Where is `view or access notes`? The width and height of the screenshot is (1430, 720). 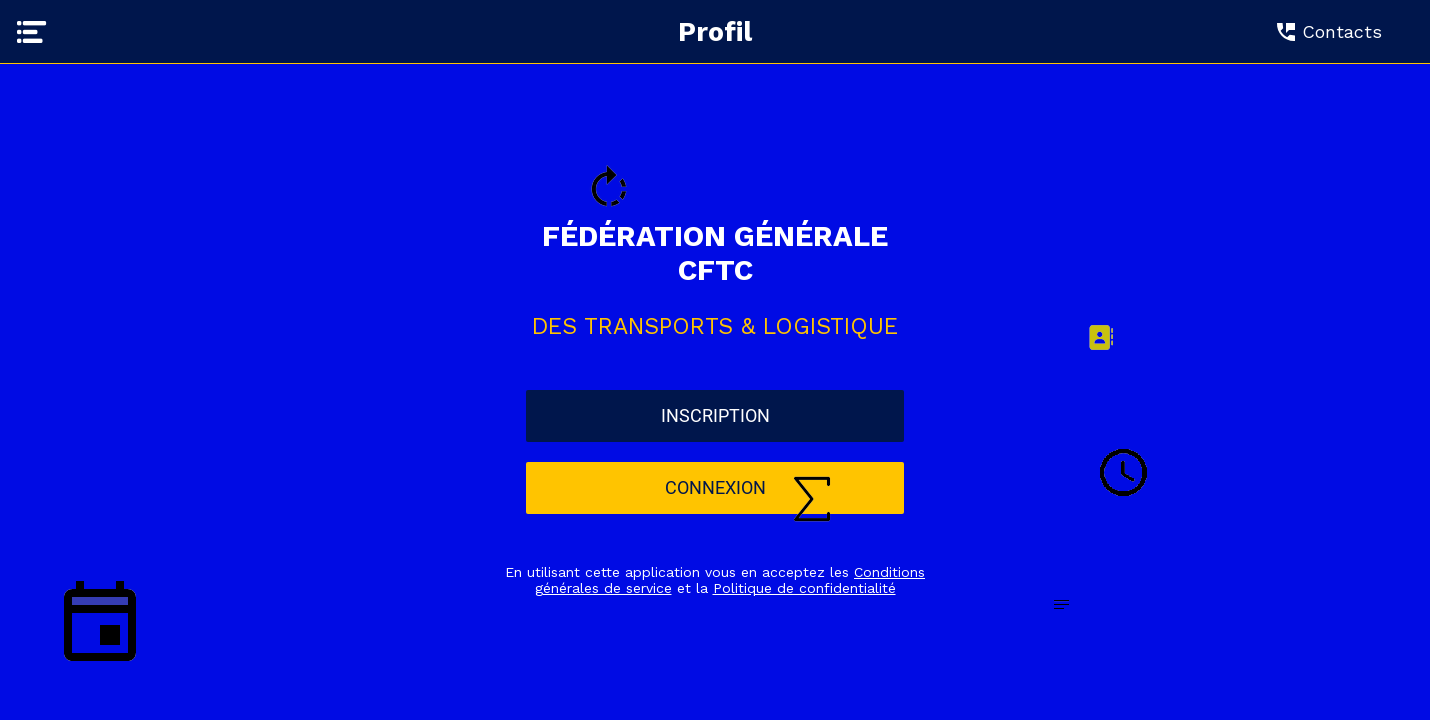
view or access notes is located at coordinates (1061, 604).